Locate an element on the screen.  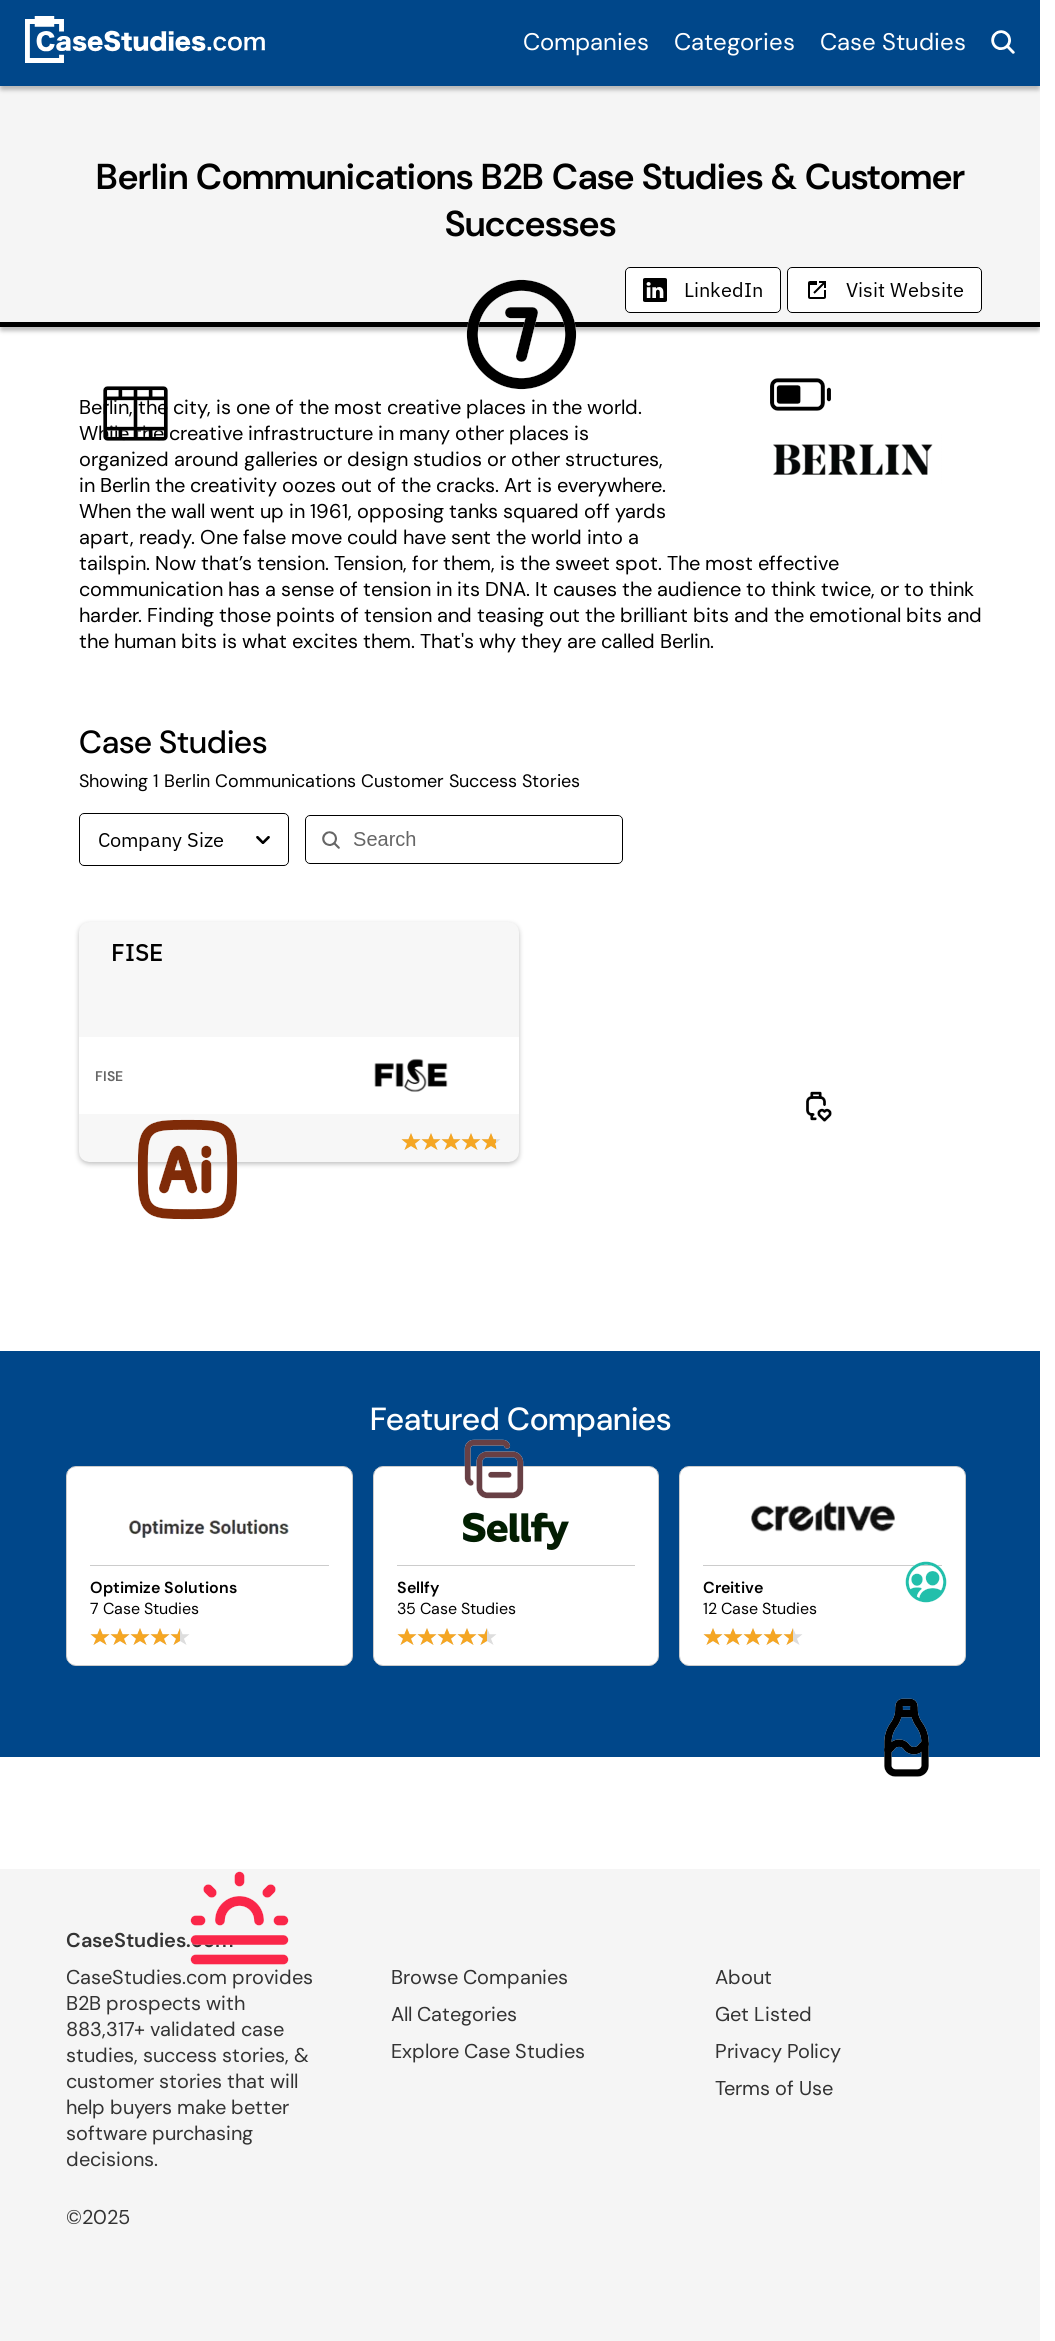
remove item from clipboard is located at coordinates (494, 1469).